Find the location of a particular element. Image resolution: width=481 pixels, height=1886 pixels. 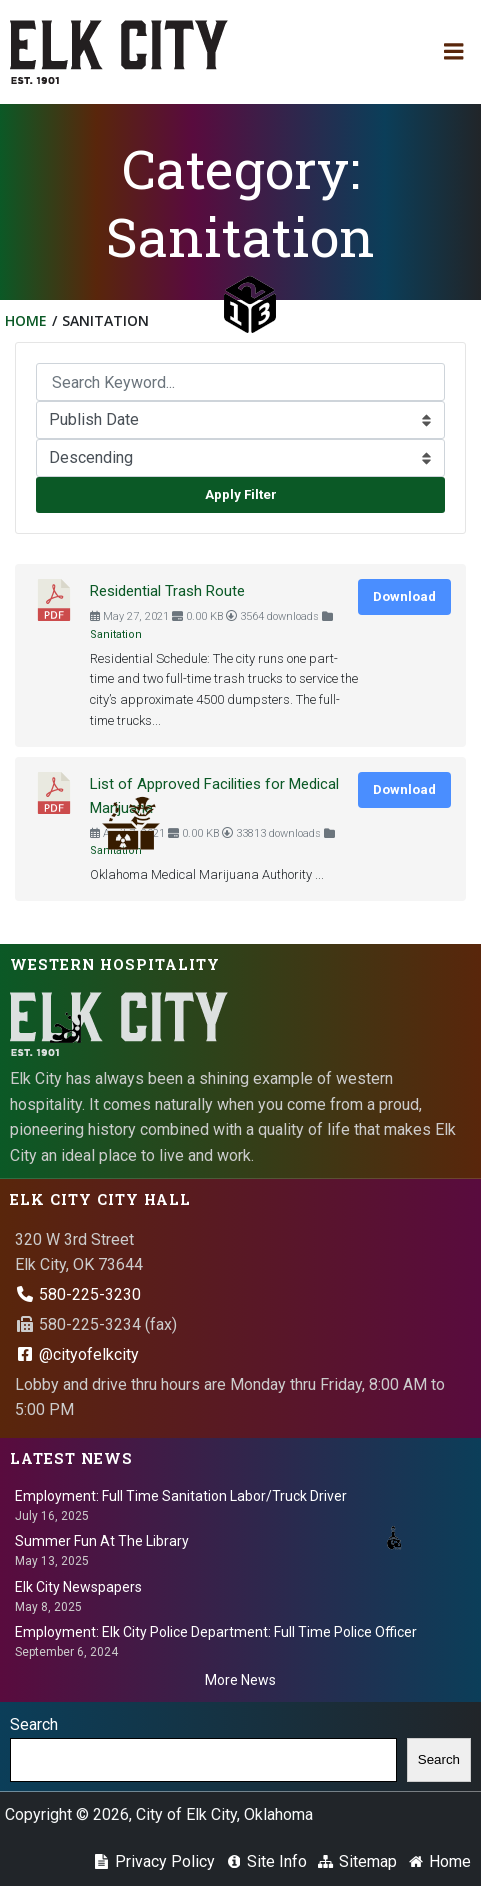

indicates liquid or slime-type item in game inventory is located at coordinates (65, 1027).